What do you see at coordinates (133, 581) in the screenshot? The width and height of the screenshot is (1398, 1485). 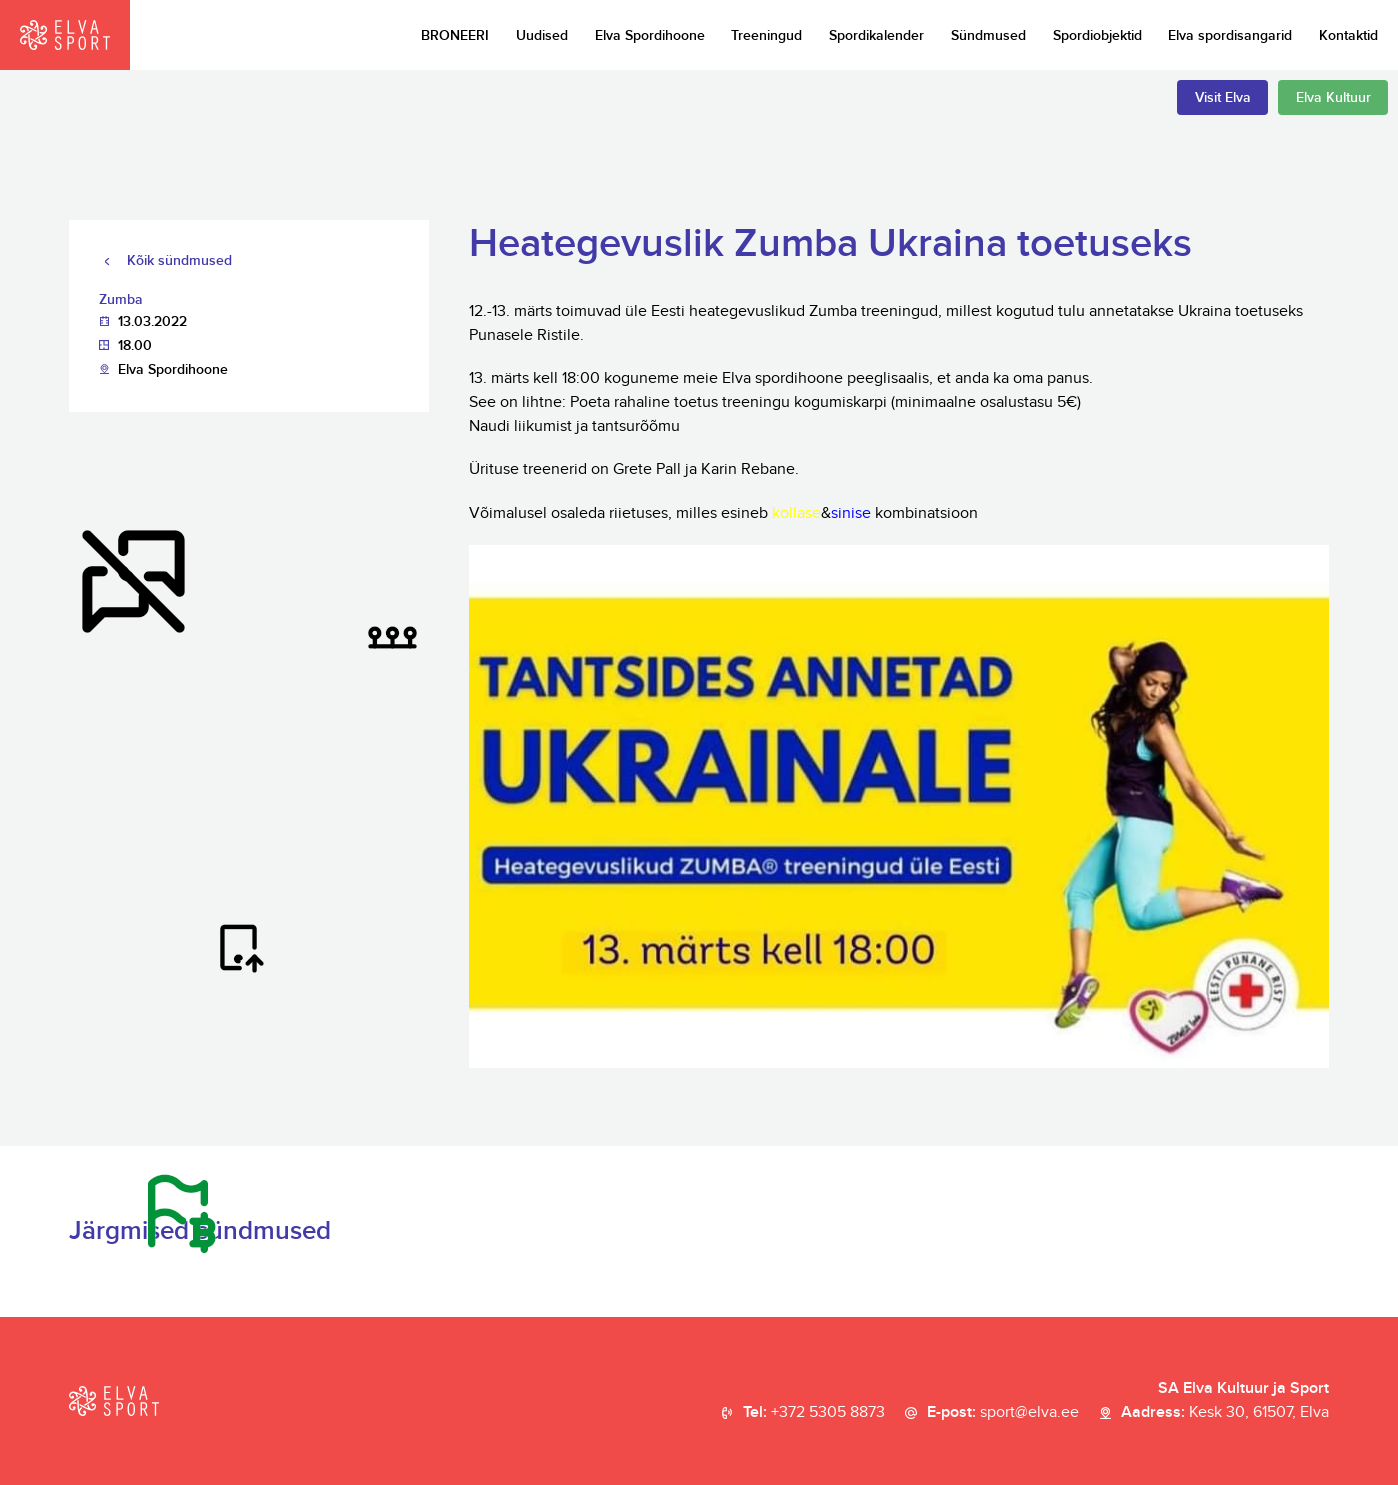 I see `mute or disable message notifications` at bounding box center [133, 581].